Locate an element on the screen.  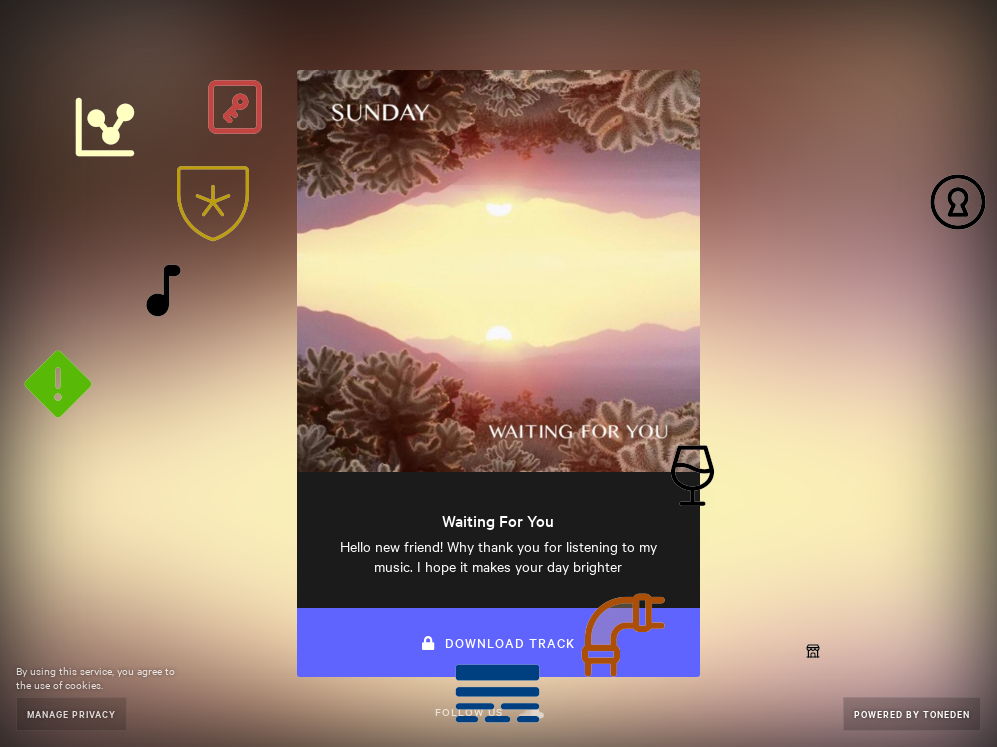
access security or privacy settings is located at coordinates (958, 202).